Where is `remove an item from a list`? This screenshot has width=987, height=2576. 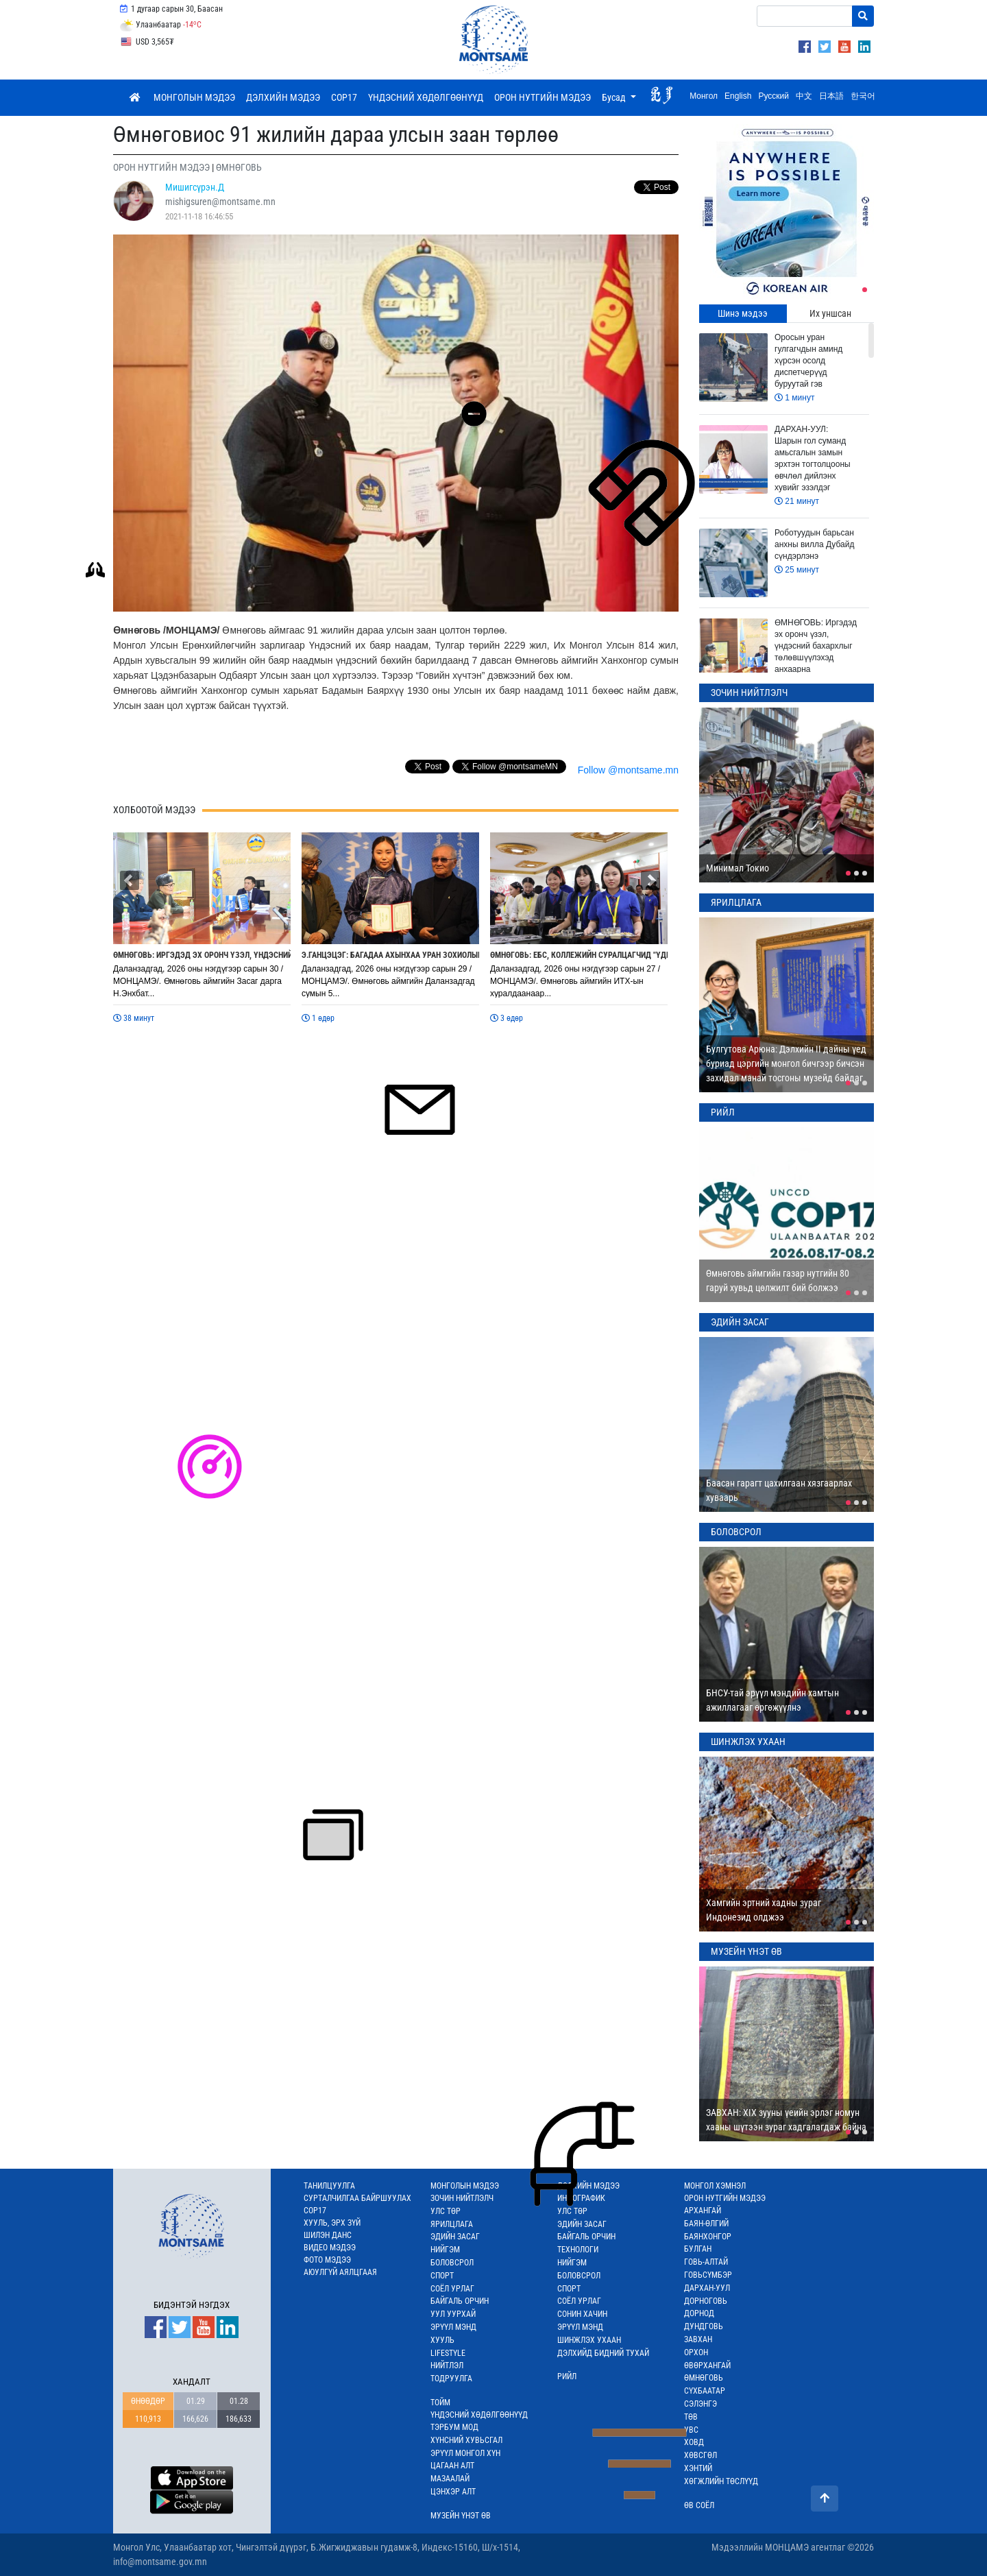
remove an item from a list is located at coordinates (474, 413).